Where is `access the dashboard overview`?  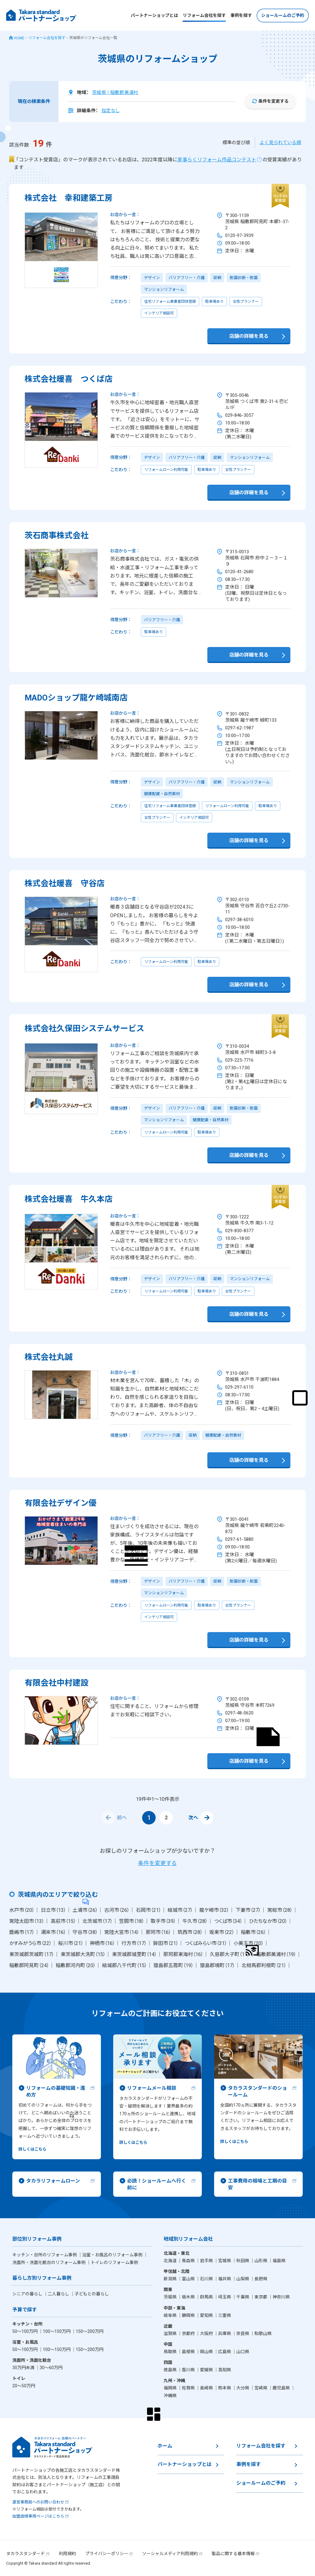
access the dashboard overview is located at coordinates (154, 2414).